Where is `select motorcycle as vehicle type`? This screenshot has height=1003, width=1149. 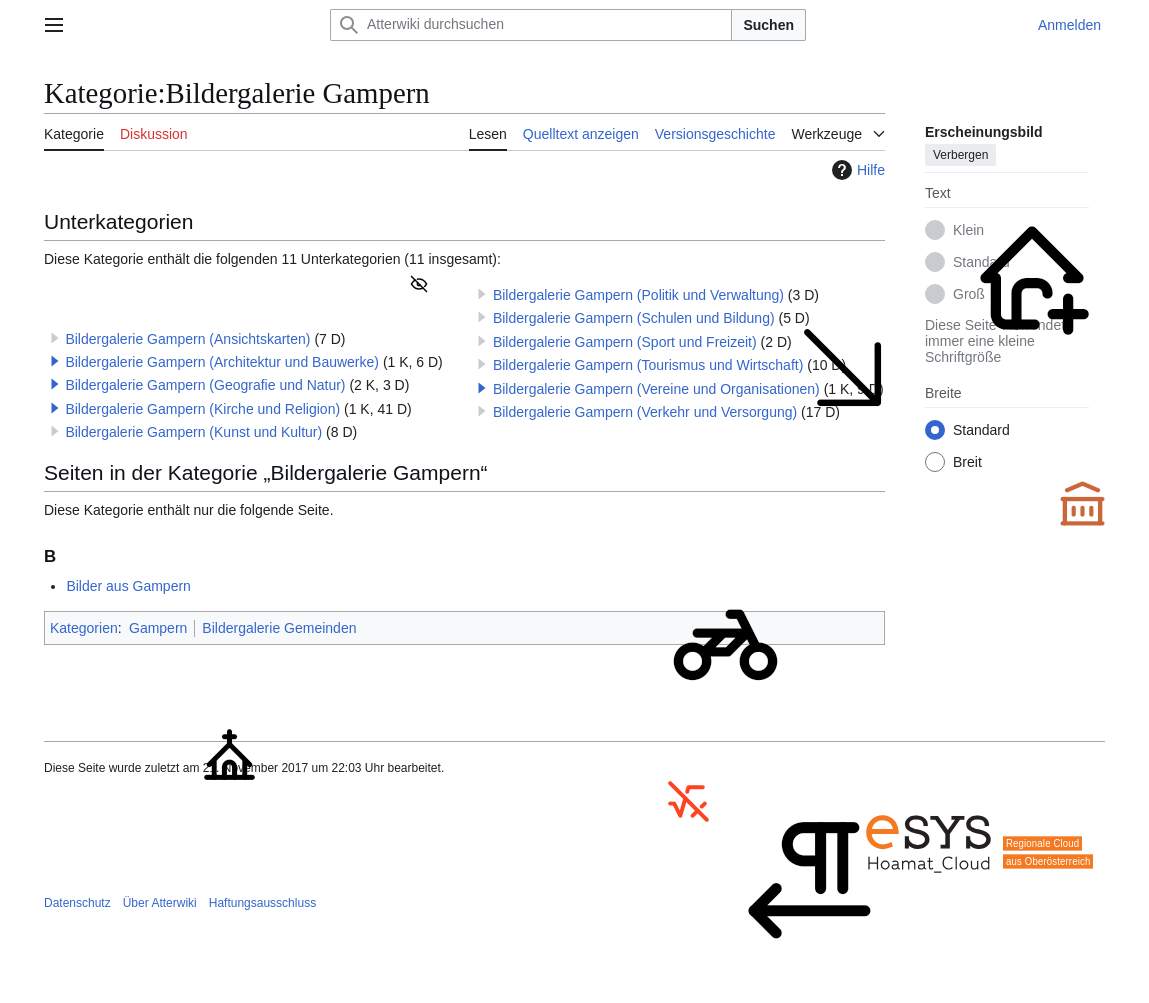 select motorcycle as vehicle type is located at coordinates (725, 642).